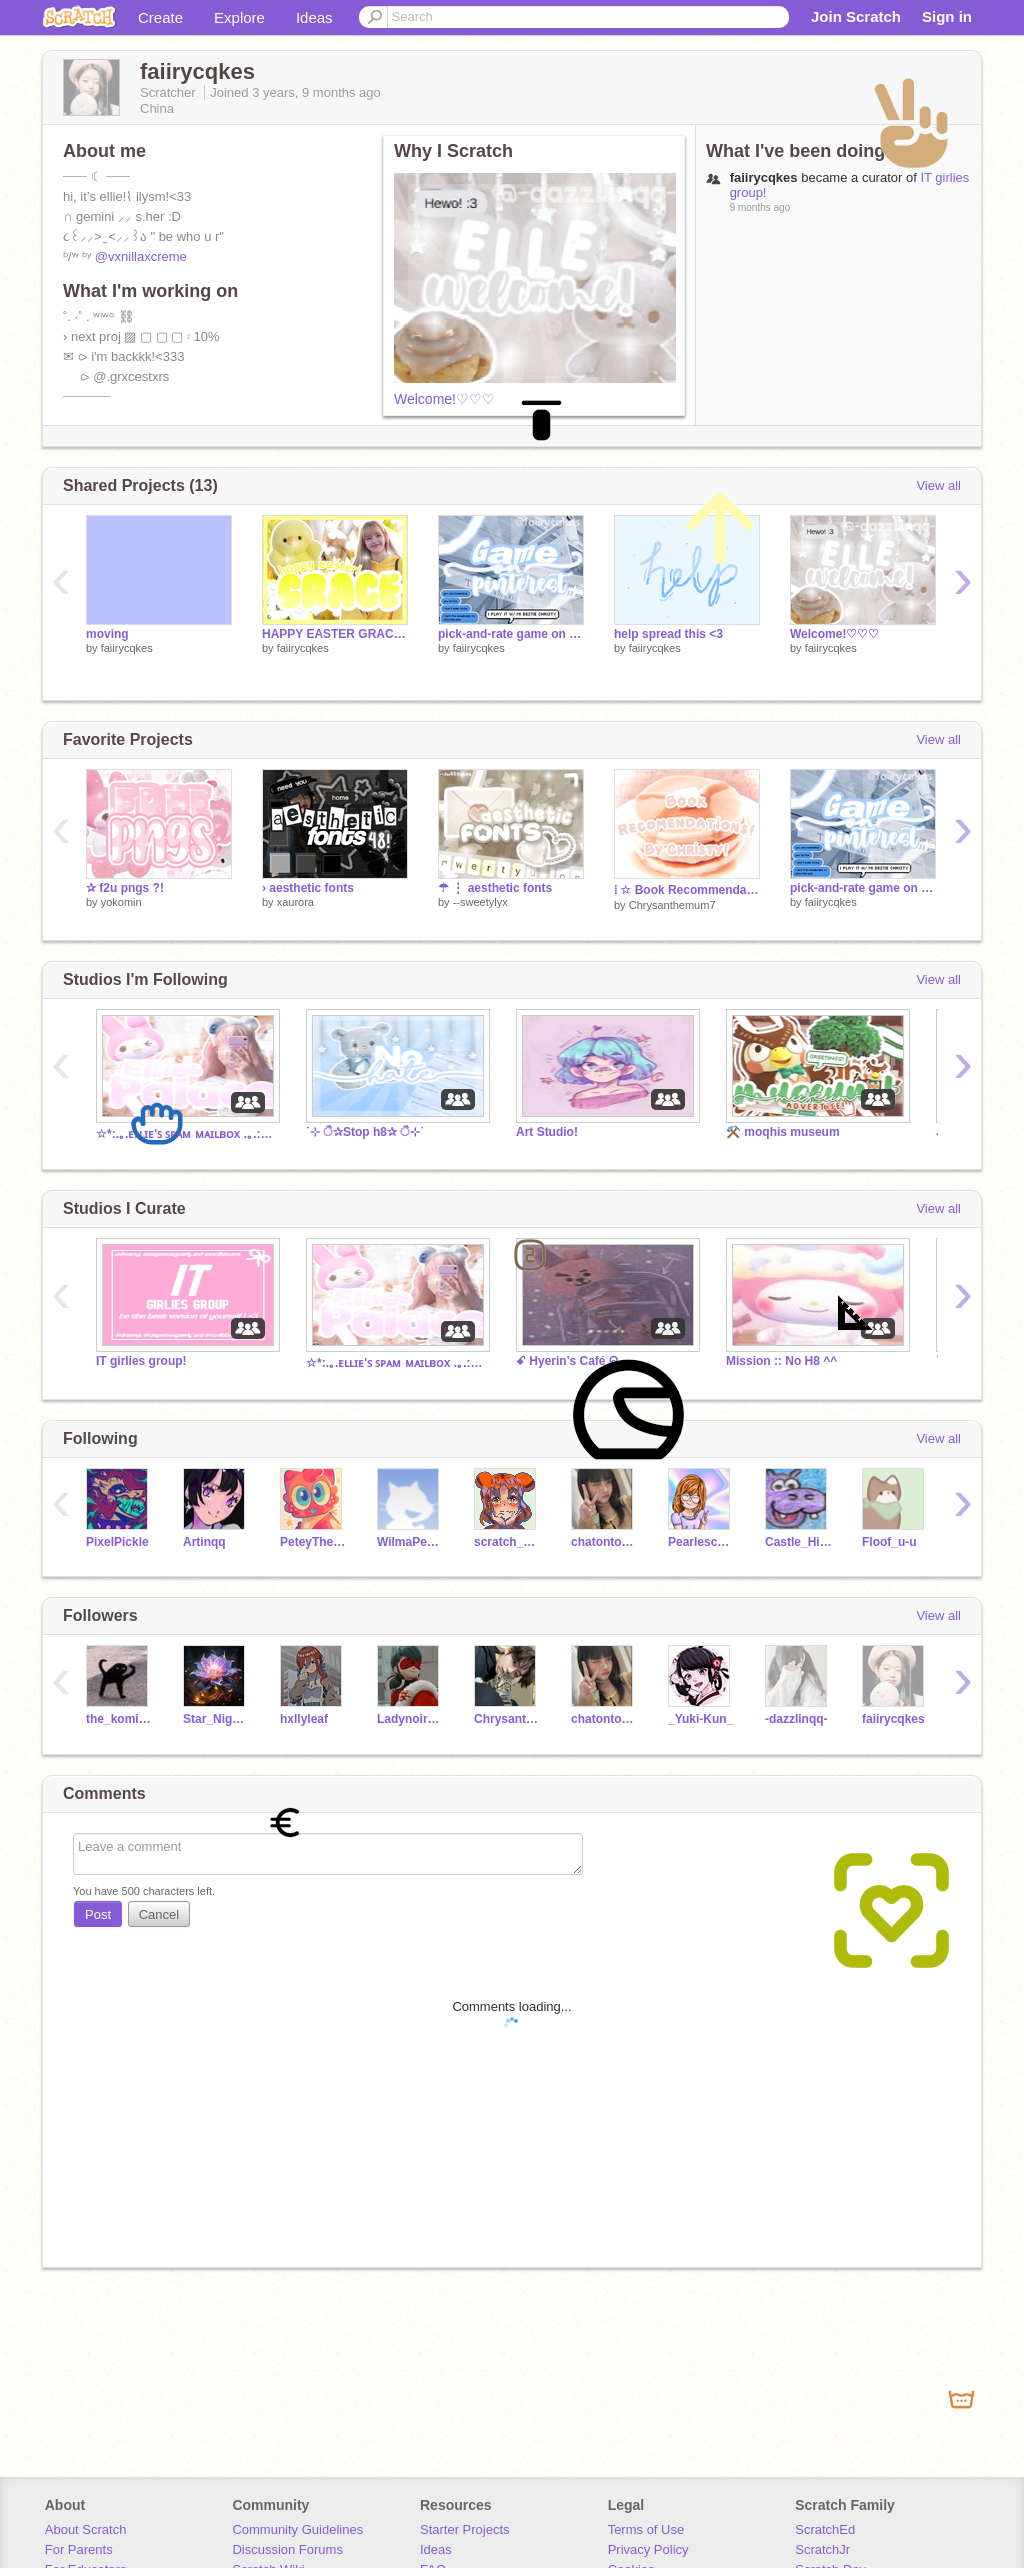 The width and height of the screenshot is (1024, 2568). What do you see at coordinates (541, 420) in the screenshot?
I see `align selected element to top` at bounding box center [541, 420].